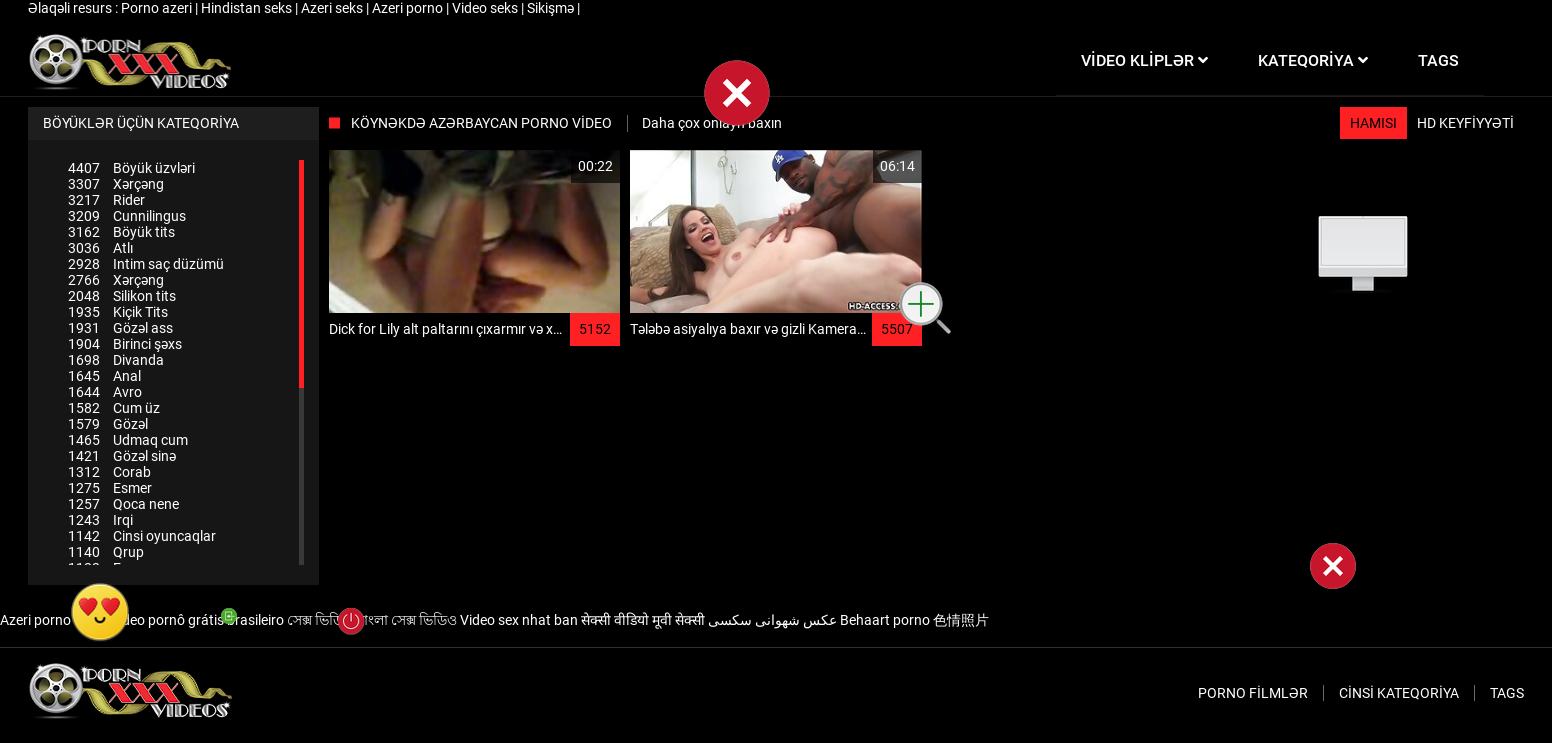 The image size is (1552, 743). Describe the element at coordinates (737, 93) in the screenshot. I see `cancel or clear a calculation` at that location.